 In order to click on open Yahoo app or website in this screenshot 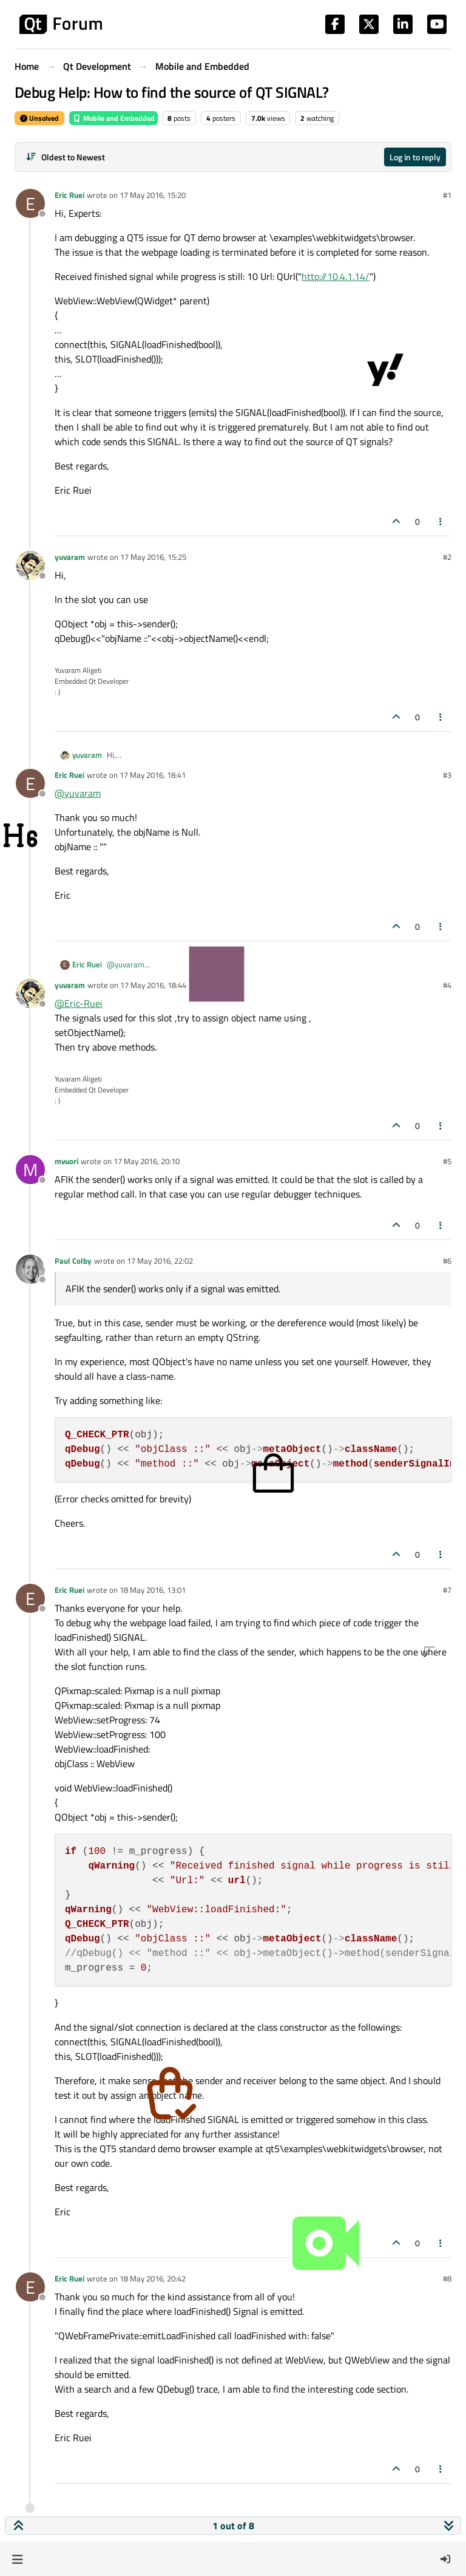, I will do `click(385, 370)`.